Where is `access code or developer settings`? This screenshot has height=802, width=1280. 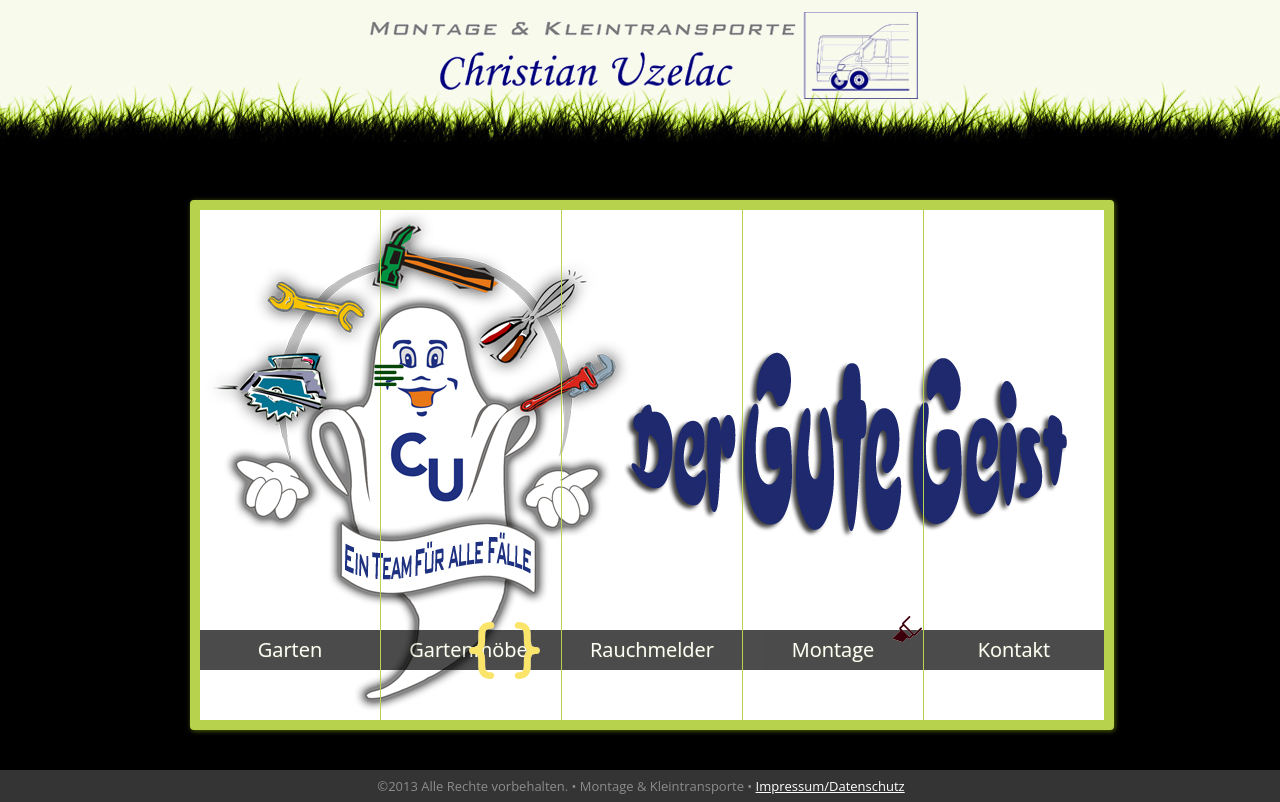 access code or developer settings is located at coordinates (504, 650).